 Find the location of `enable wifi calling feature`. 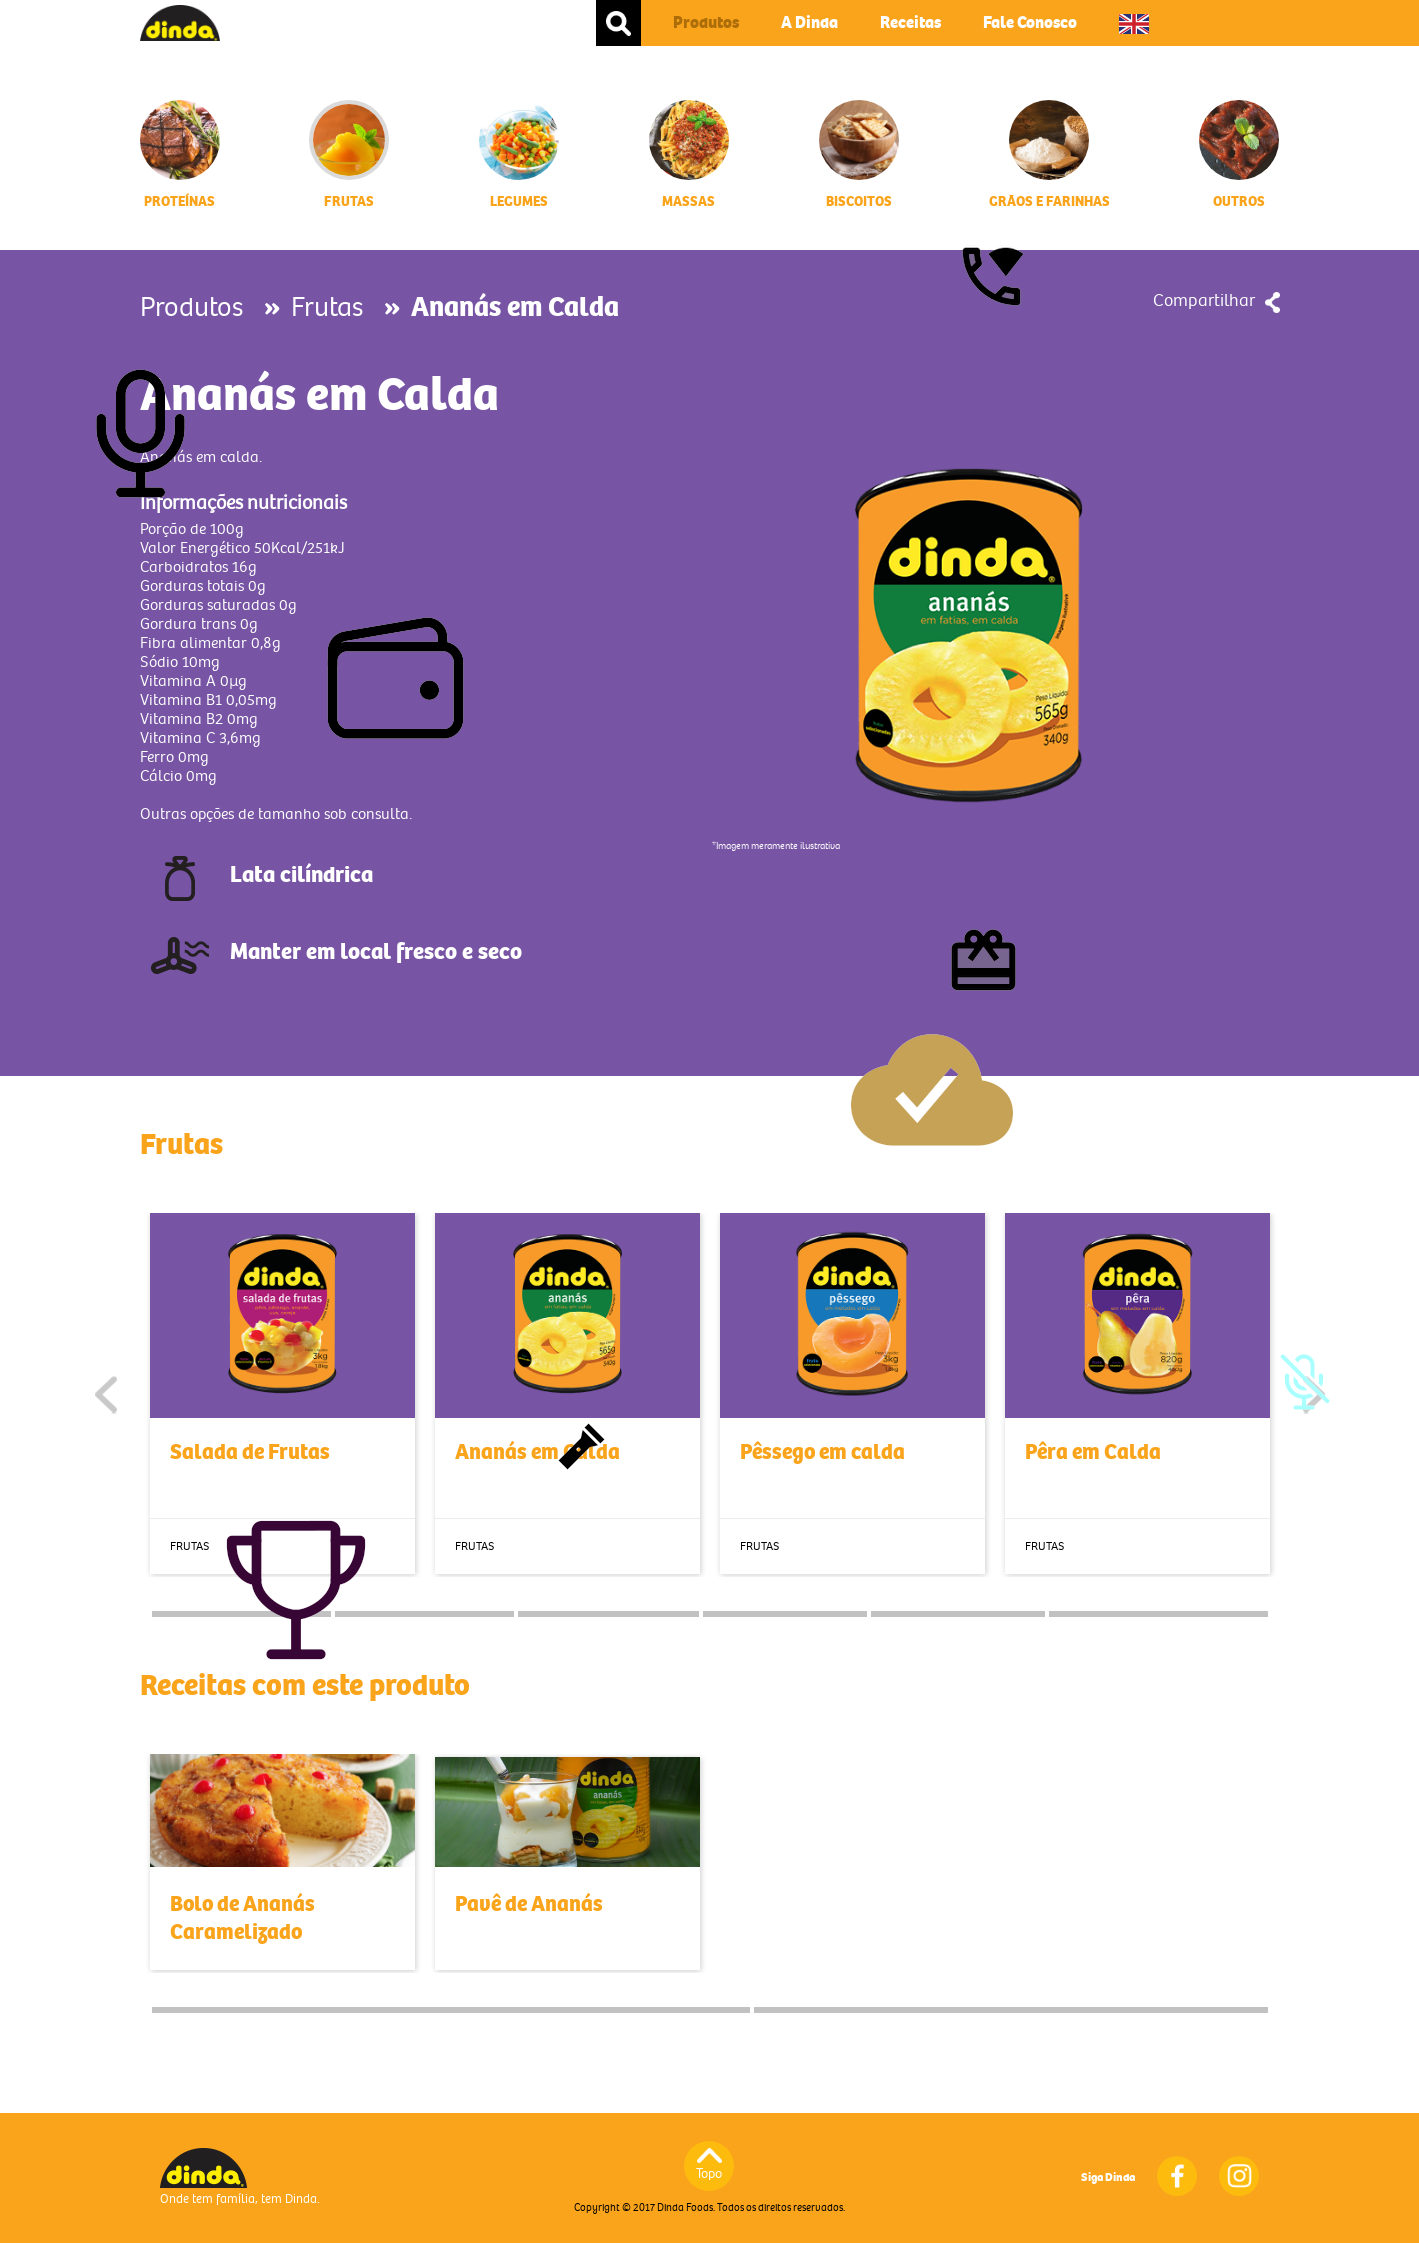

enable wifi calling feature is located at coordinates (991, 276).